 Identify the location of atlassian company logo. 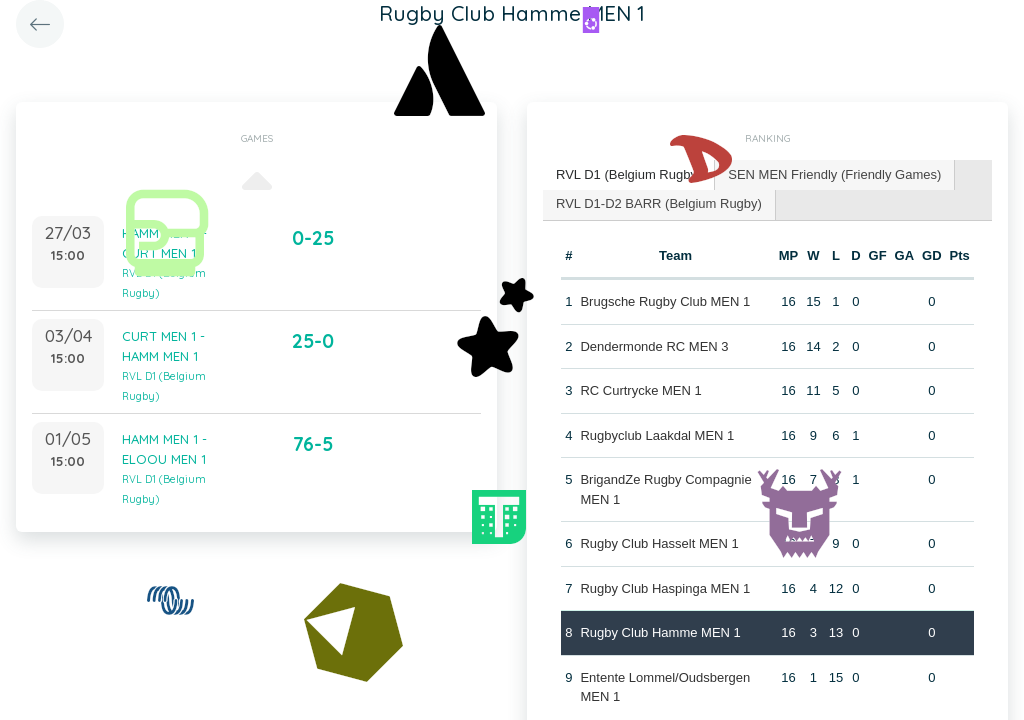
(439, 70).